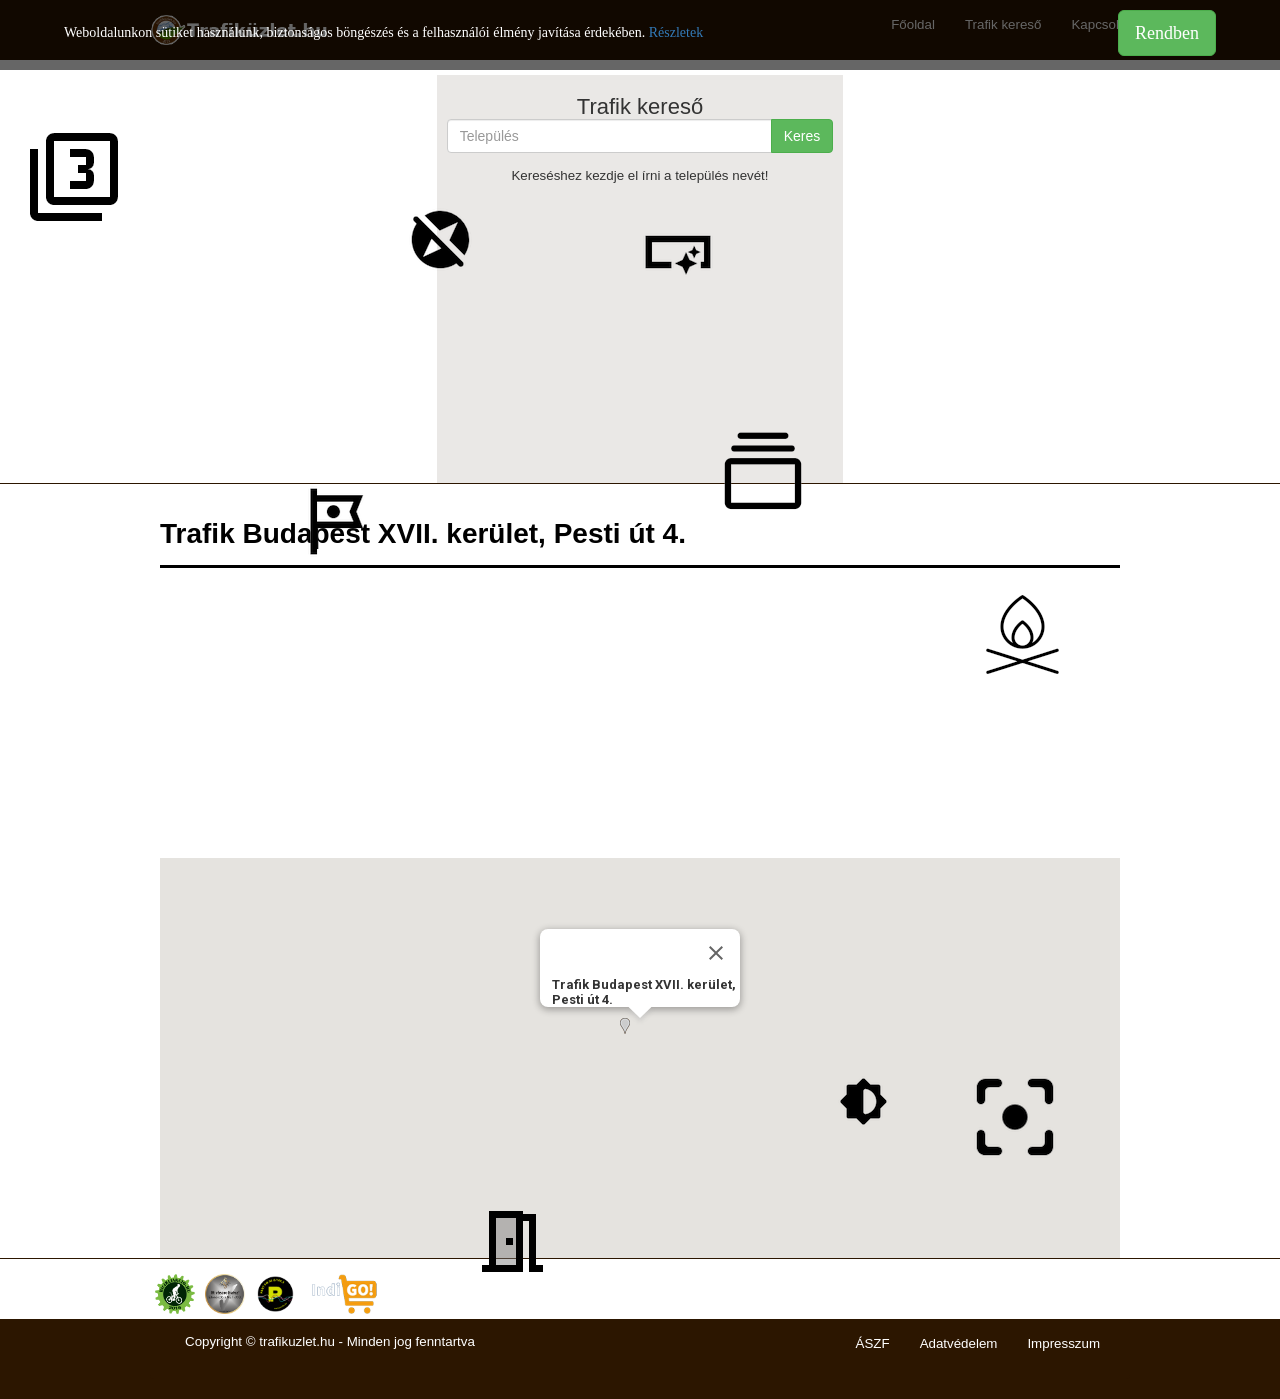  What do you see at coordinates (863, 1101) in the screenshot?
I see `adjust display brightness settings` at bounding box center [863, 1101].